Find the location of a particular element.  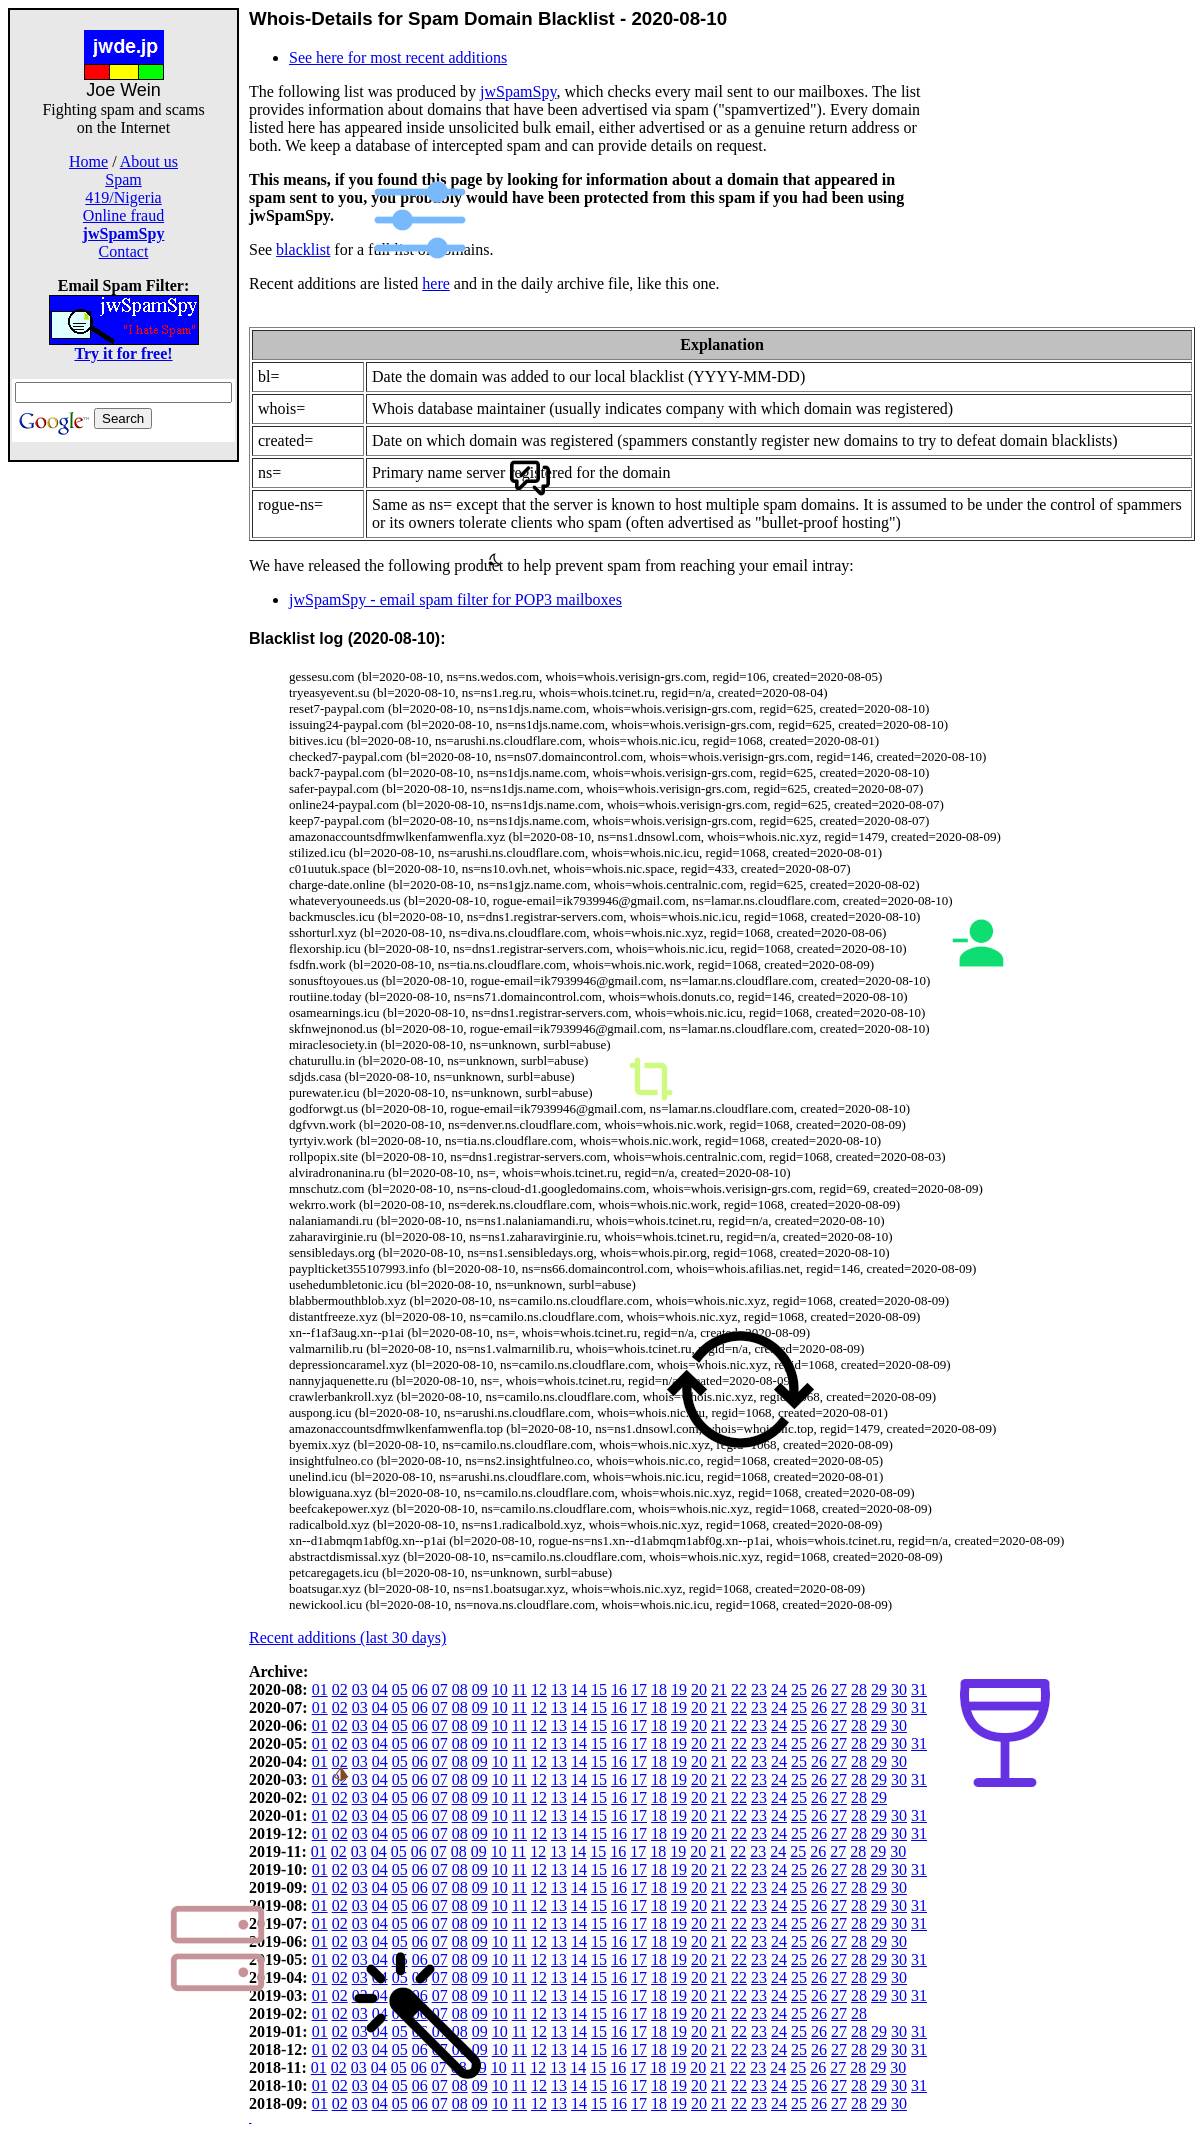

indicates a duplicate discussion thread is located at coordinates (530, 478).